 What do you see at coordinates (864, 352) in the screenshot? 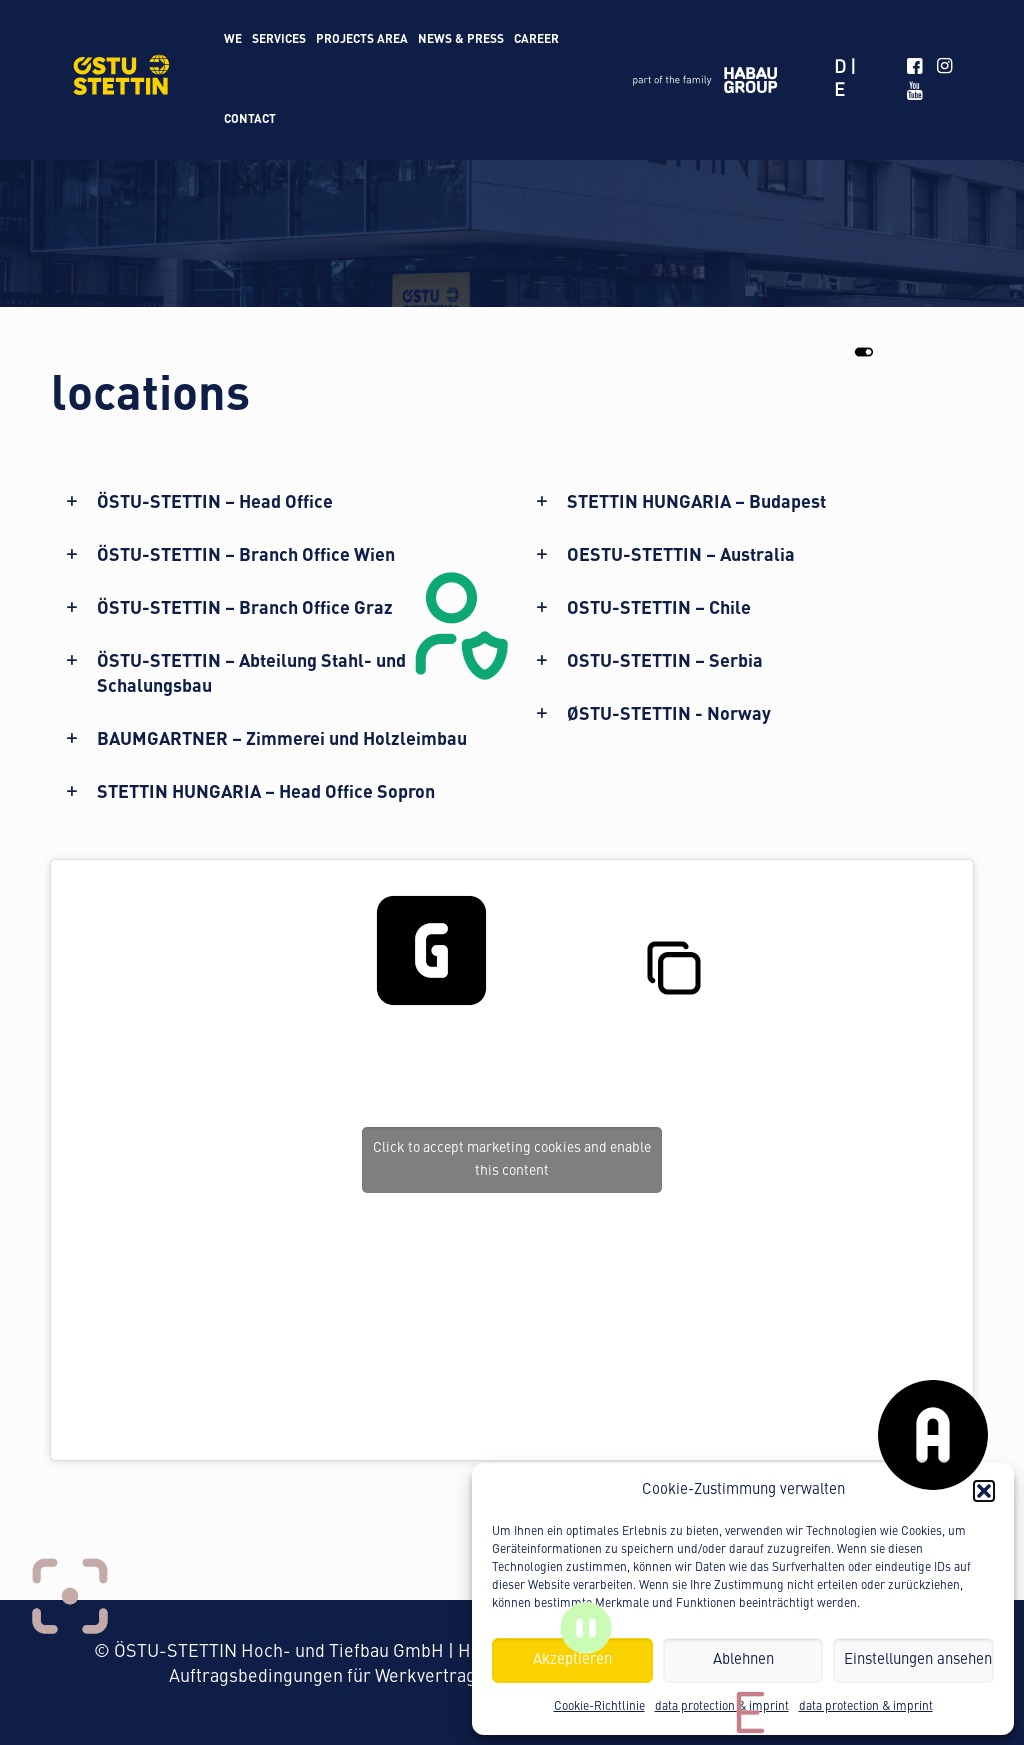
I see `toggle switch in the on/enabled state` at bounding box center [864, 352].